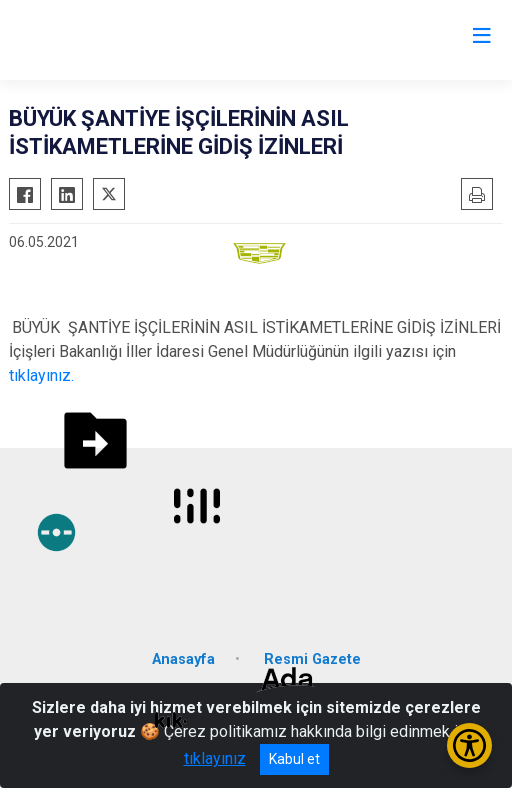 The width and height of the screenshot is (512, 788). What do you see at coordinates (95, 440) in the screenshot?
I see `move files to another folder` at bounding box center [95, 440].